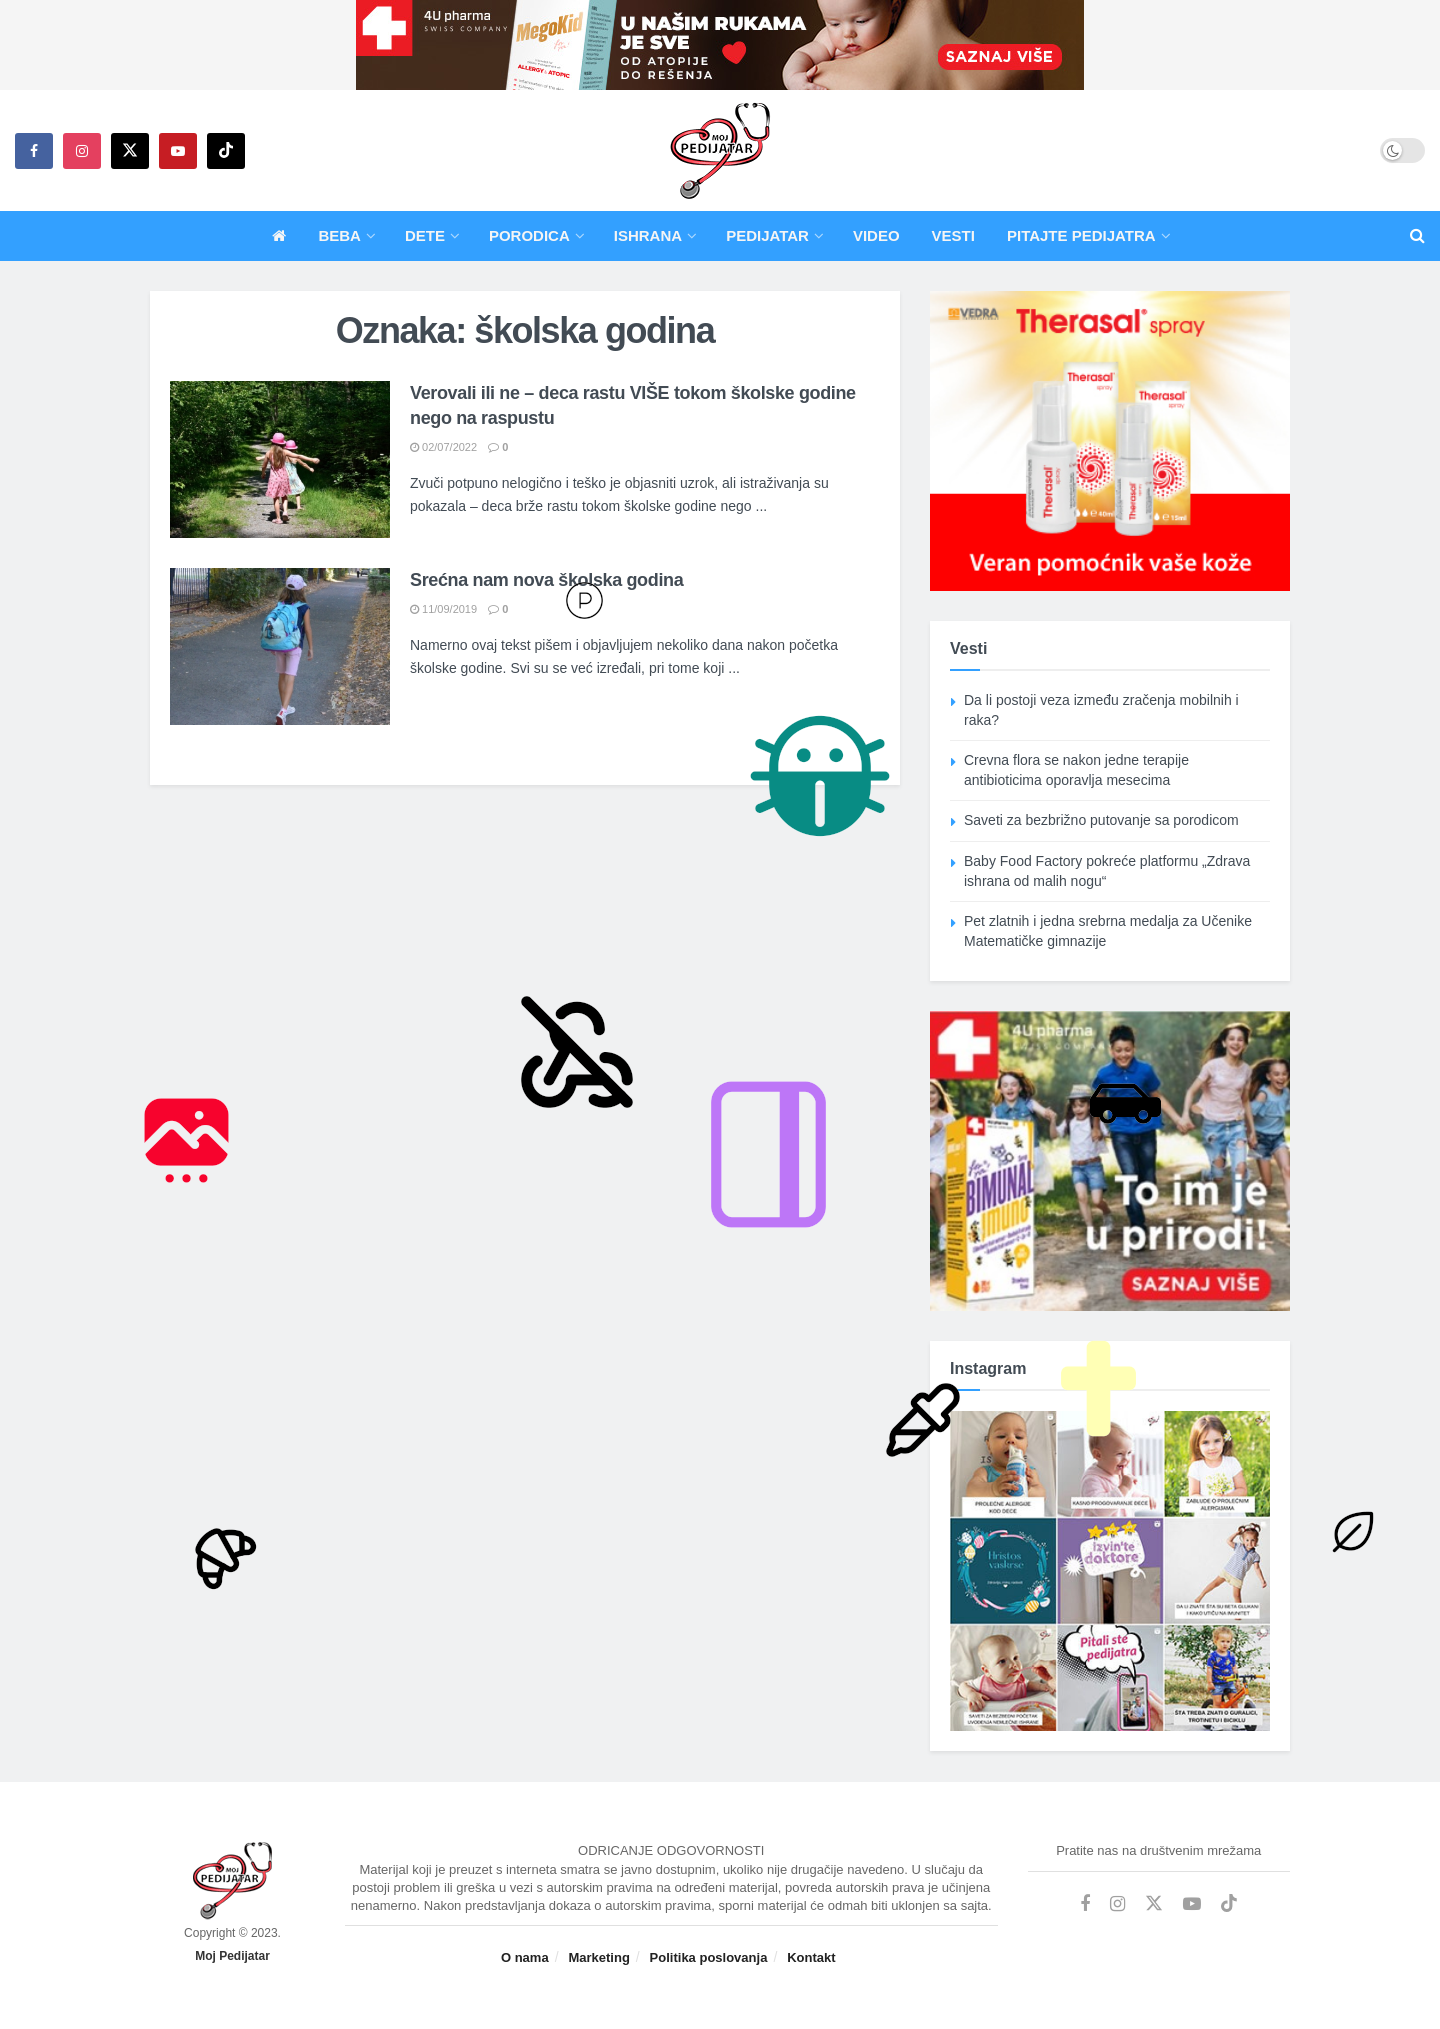 This screenshot has height=2029, width=1440. Describe the element at coordinates (1125, 1101) in the screenshot. I see `access vehicle or car-related settings` at that location.